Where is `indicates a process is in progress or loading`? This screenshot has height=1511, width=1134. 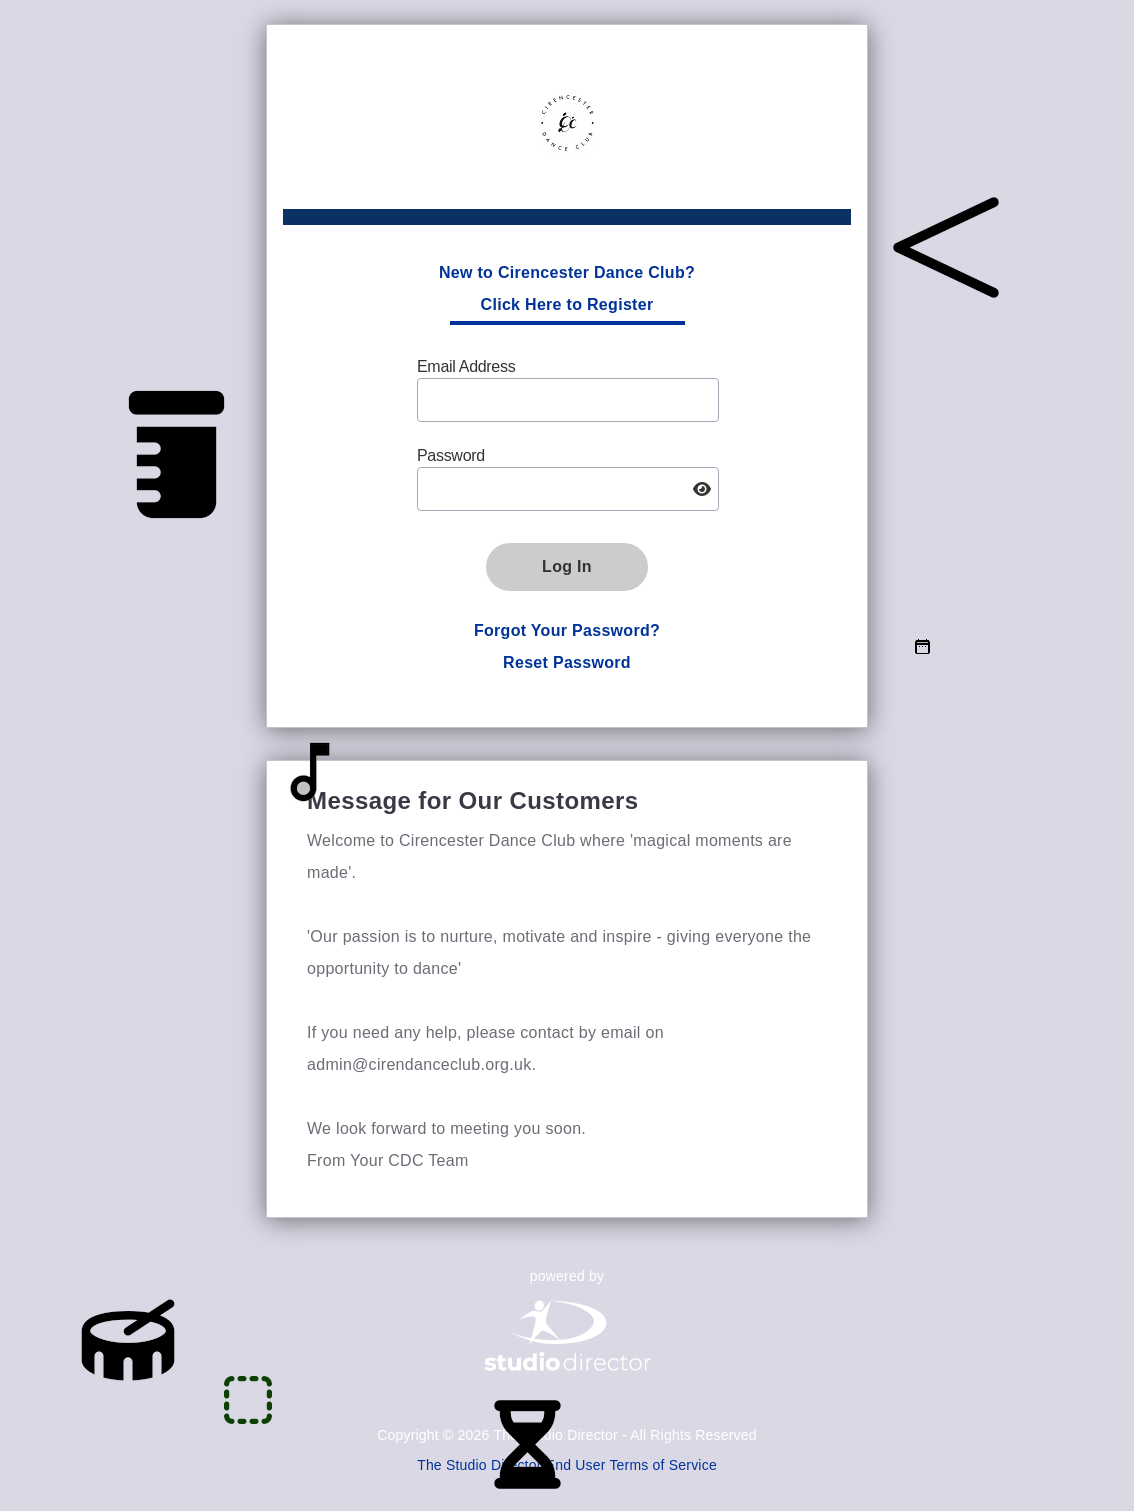
indicates a process is in progress or loading is located at coordinates (527, 1444).